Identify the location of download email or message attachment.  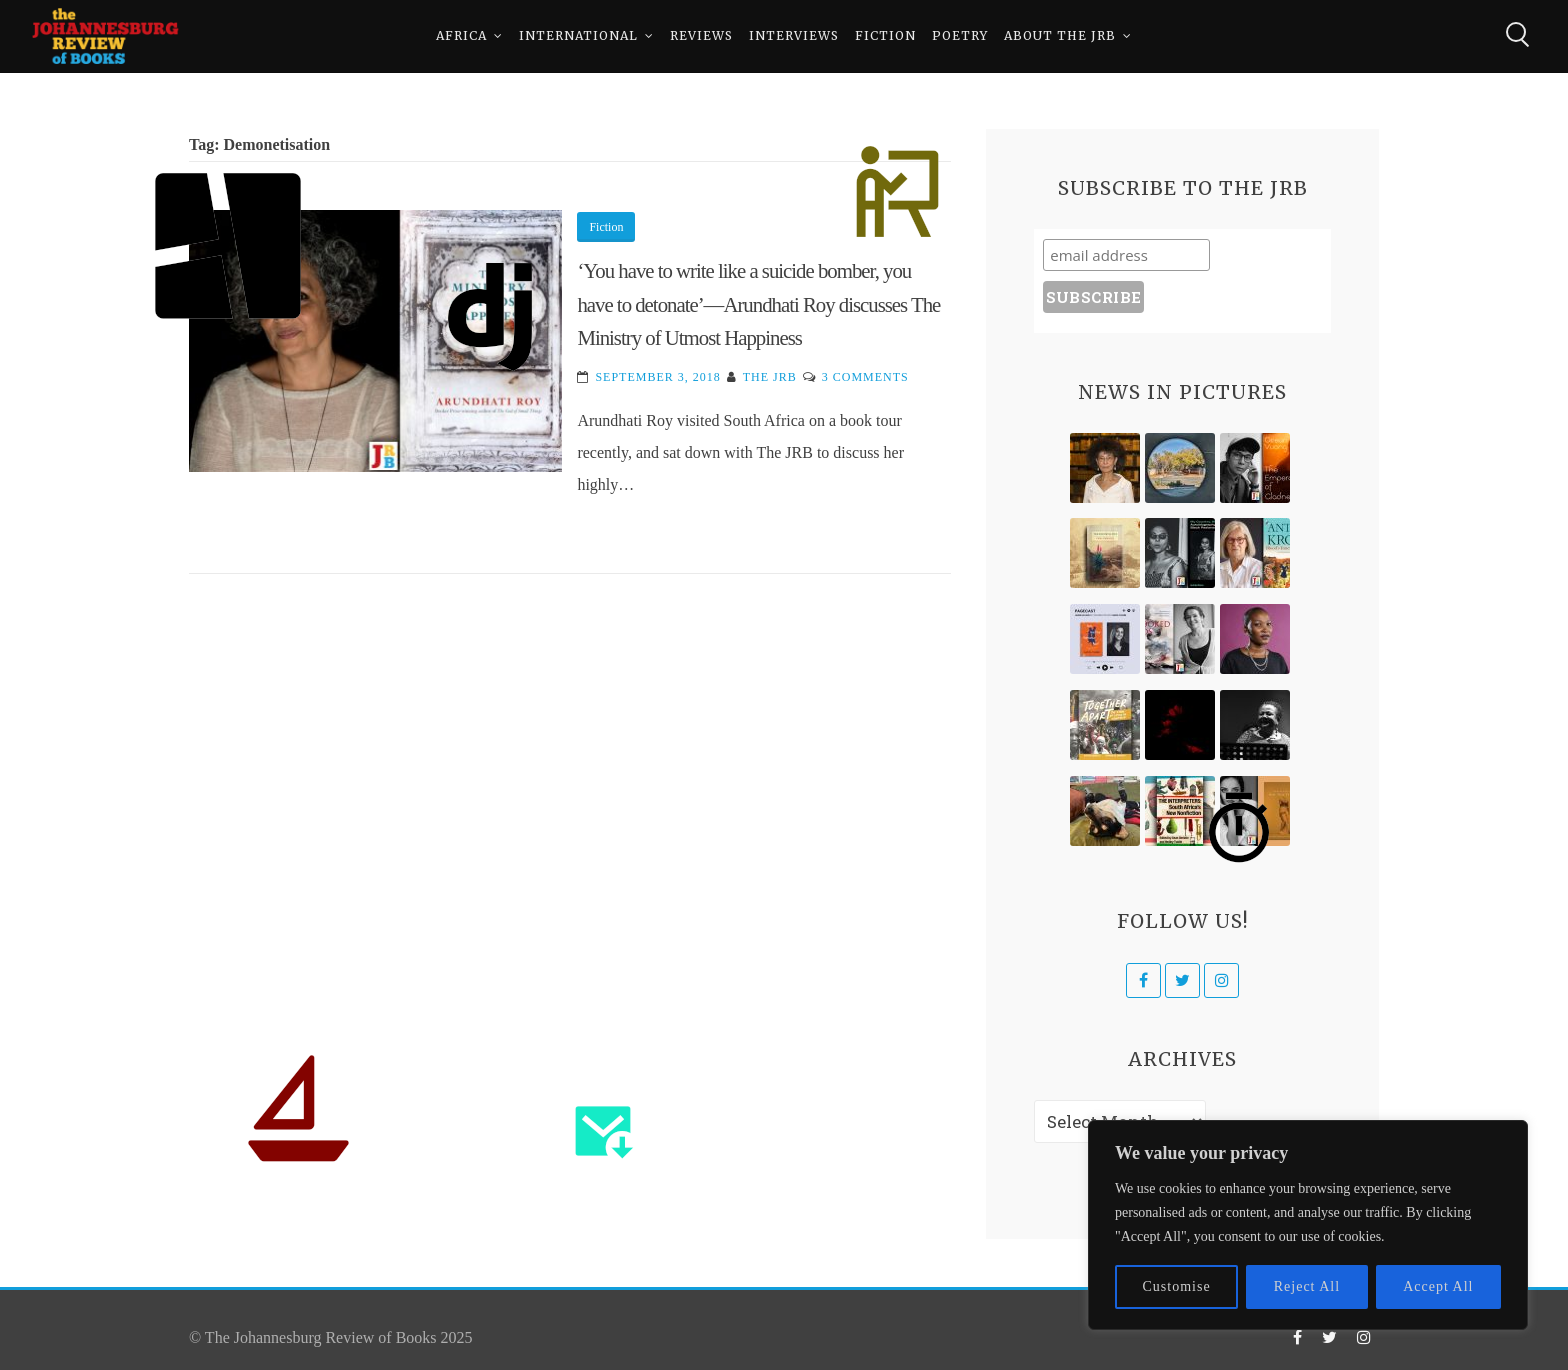
(603, 1131).